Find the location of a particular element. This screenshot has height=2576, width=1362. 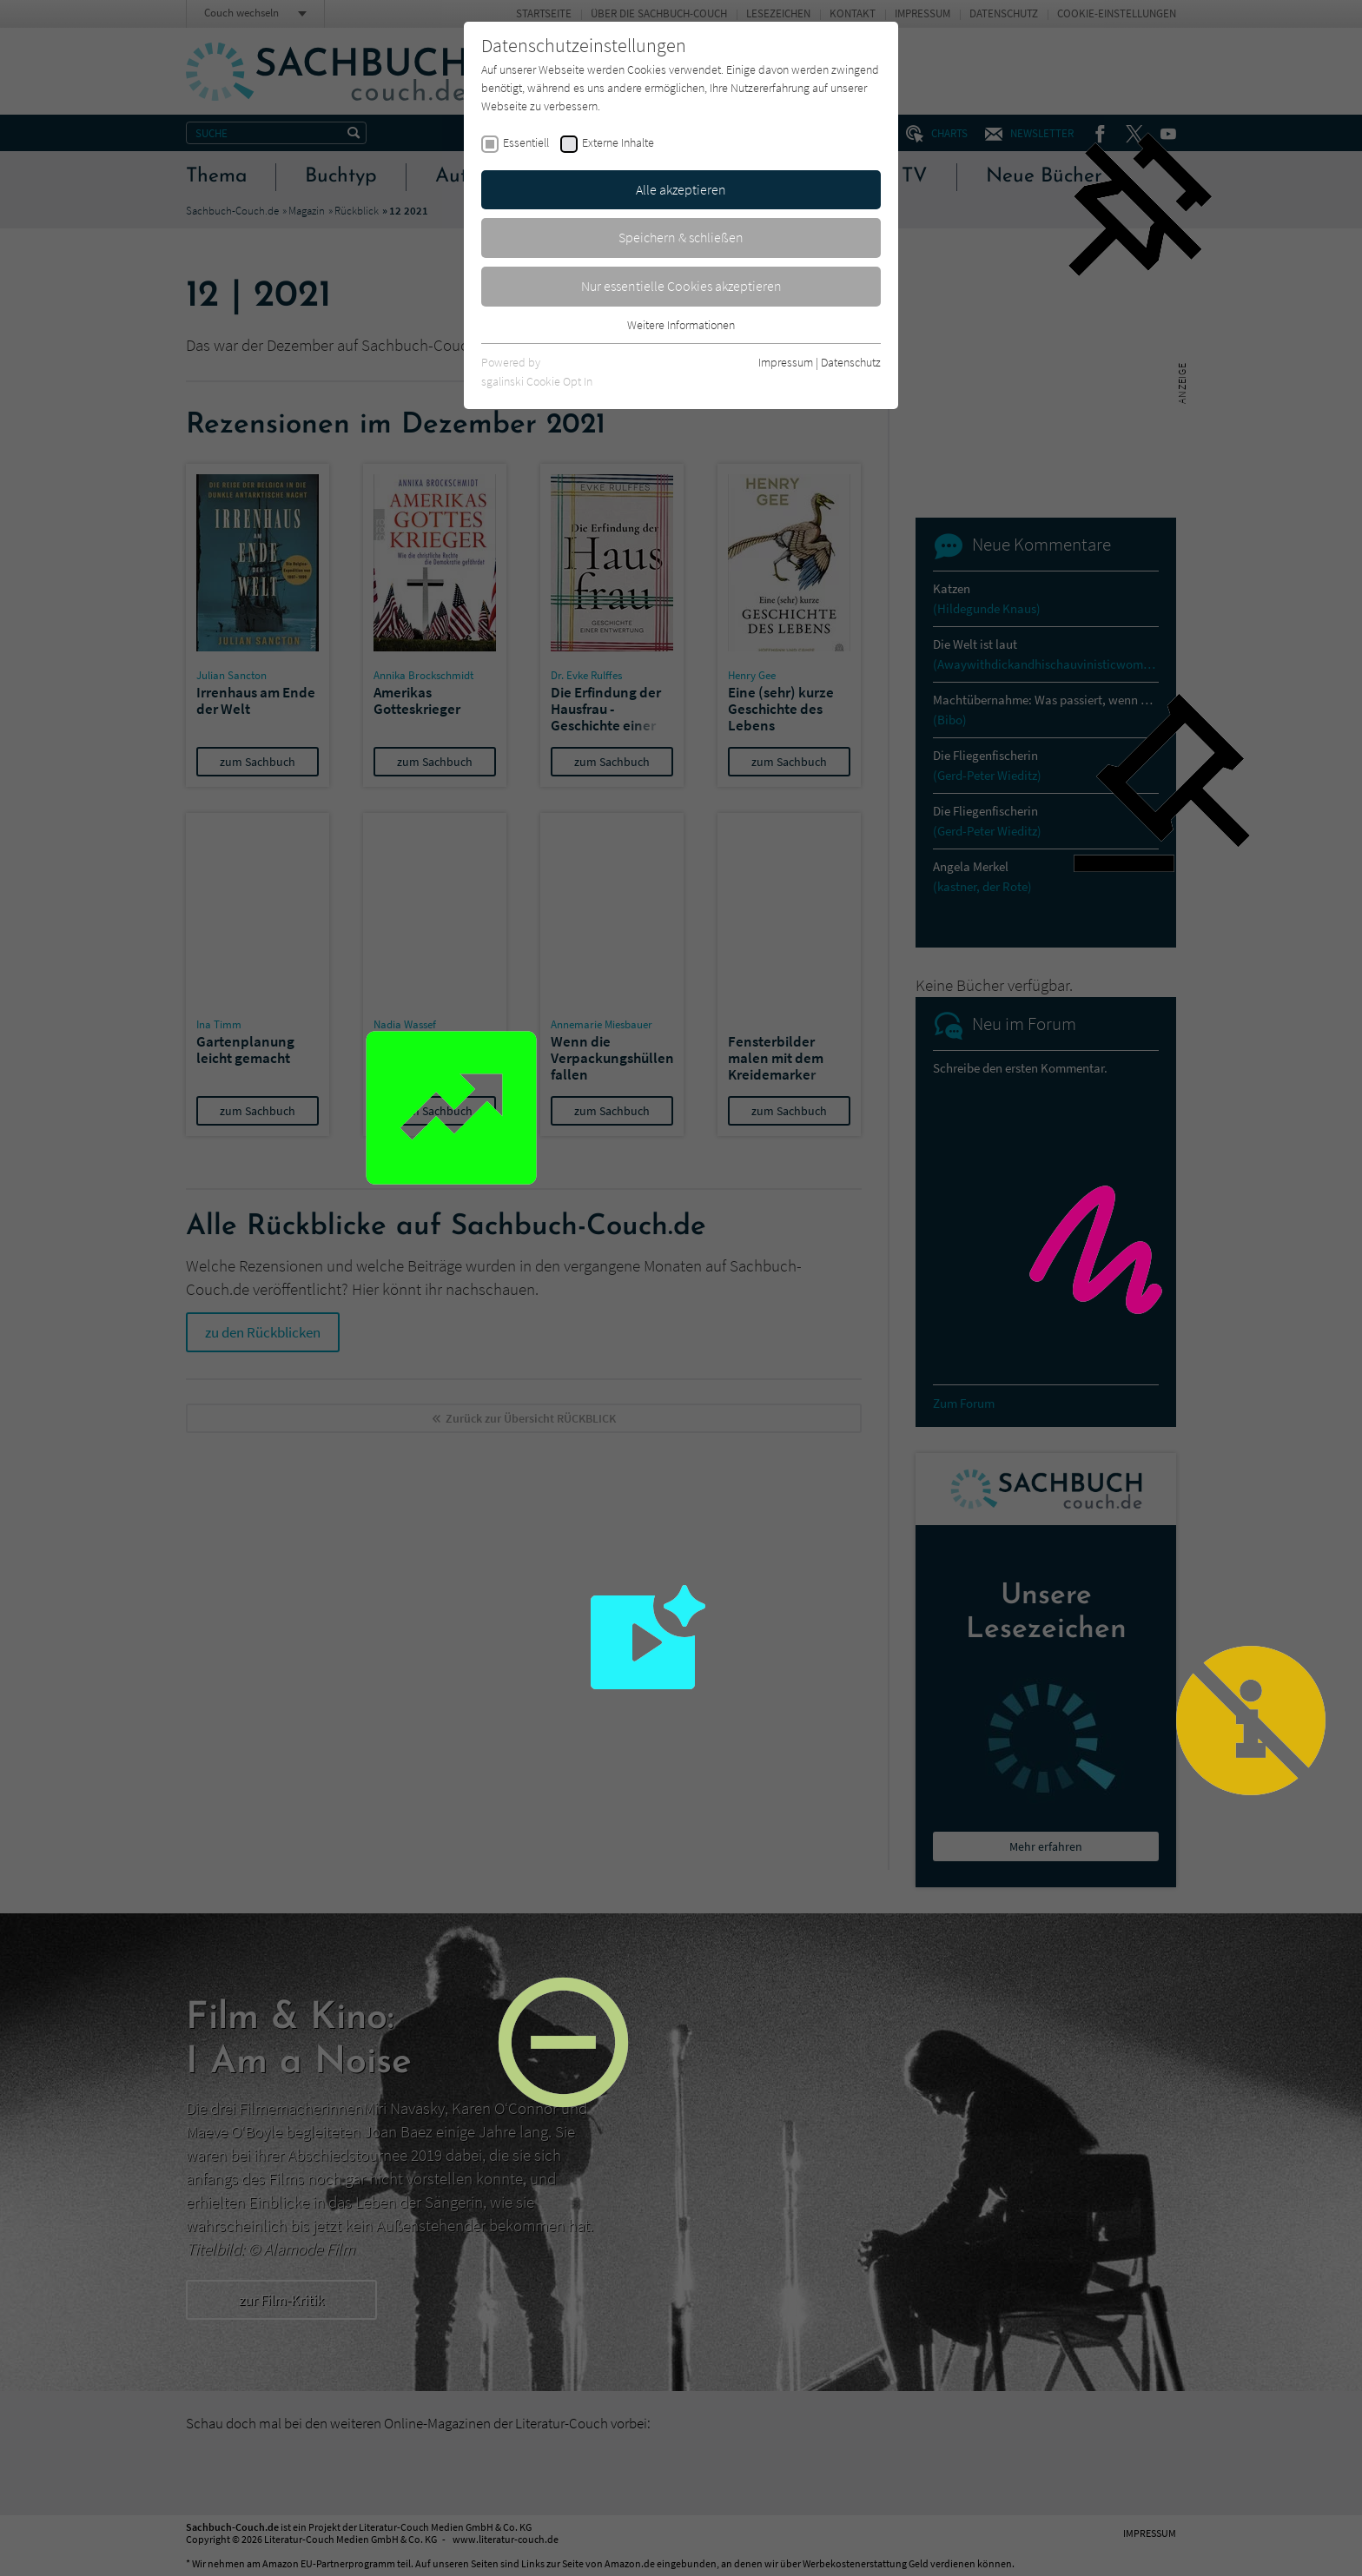

access AI-powered video features is located at coordinates (643, 1642).